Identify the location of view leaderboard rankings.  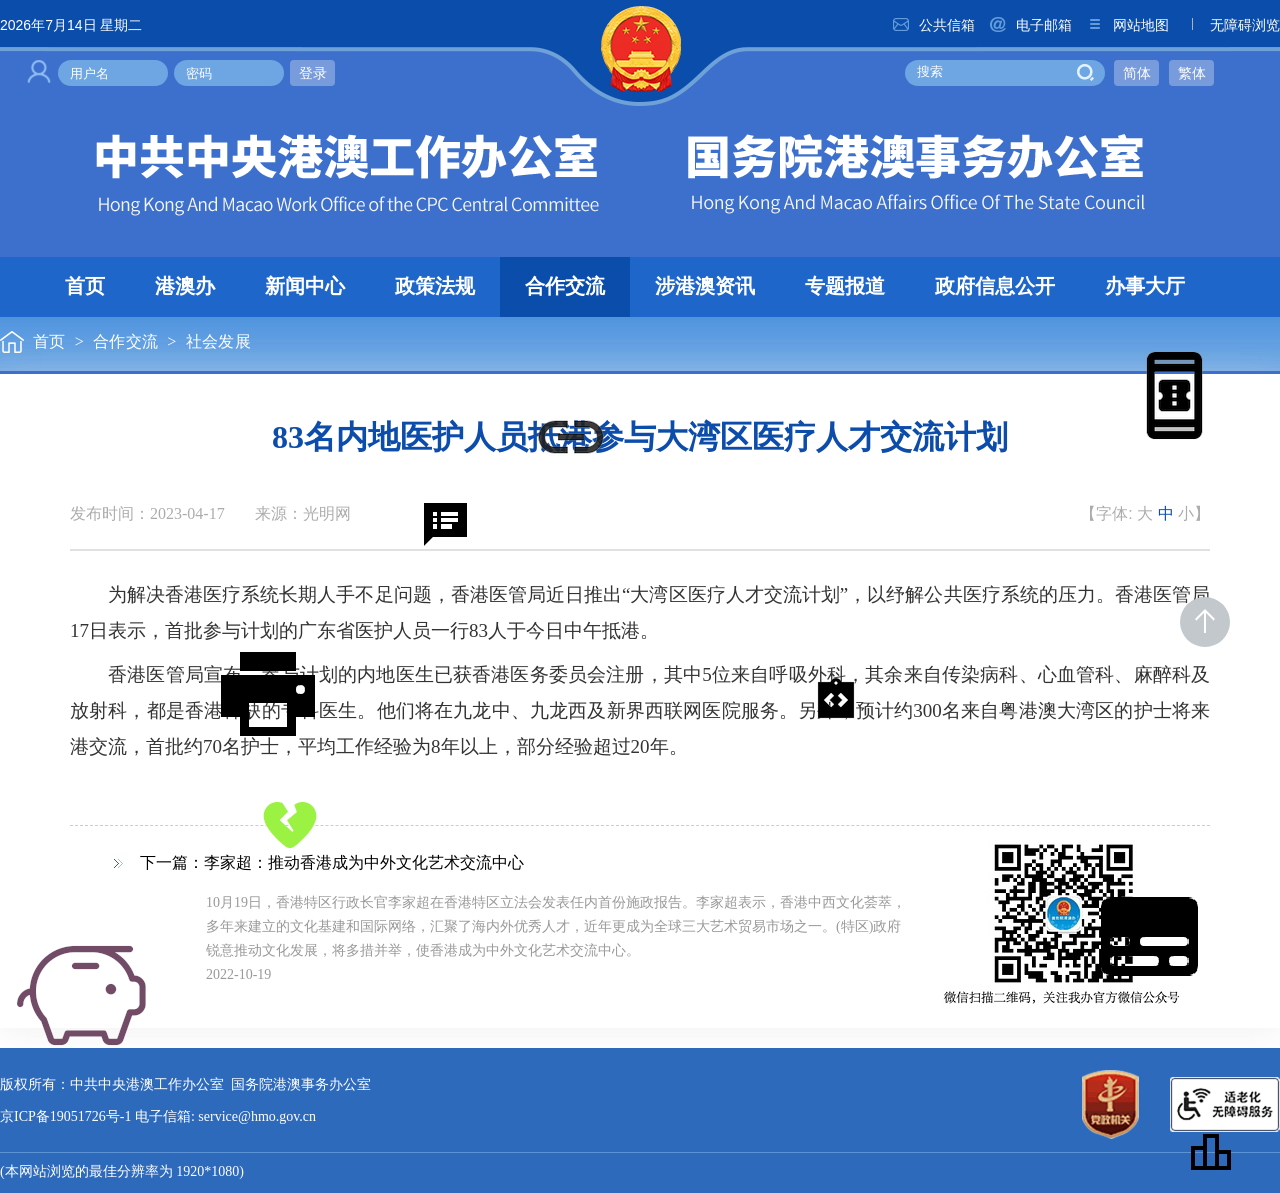
(1211, 1152).